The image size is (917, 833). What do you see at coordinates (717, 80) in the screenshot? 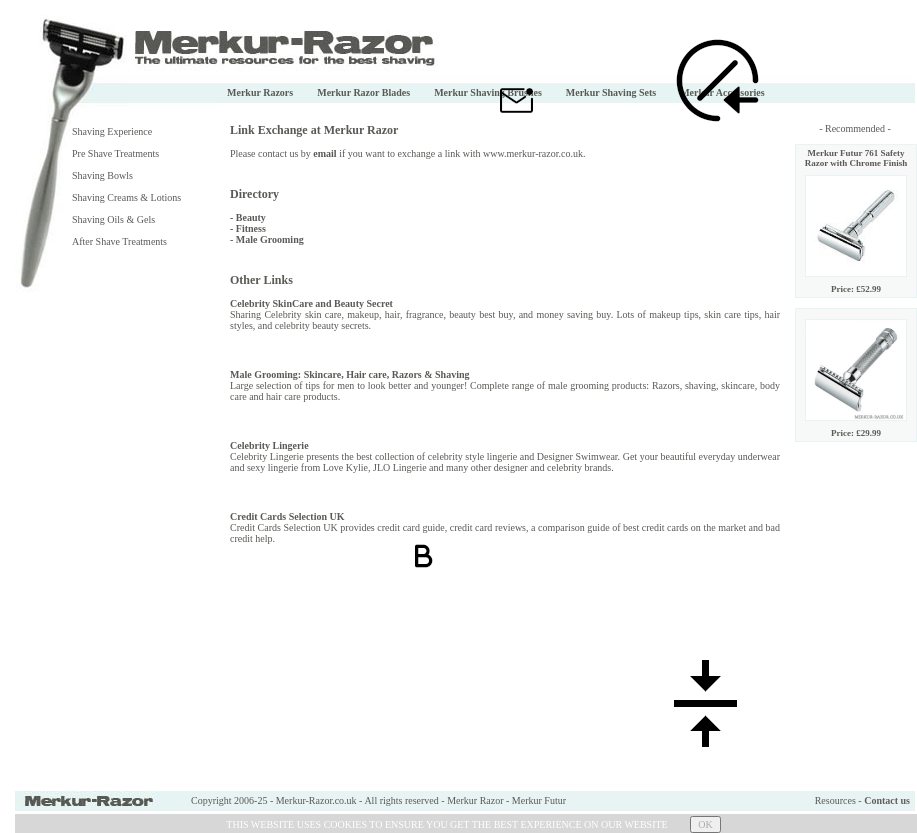
I see `indicates a tracked issue was closed as not planned` at bounding box center [717, 80].